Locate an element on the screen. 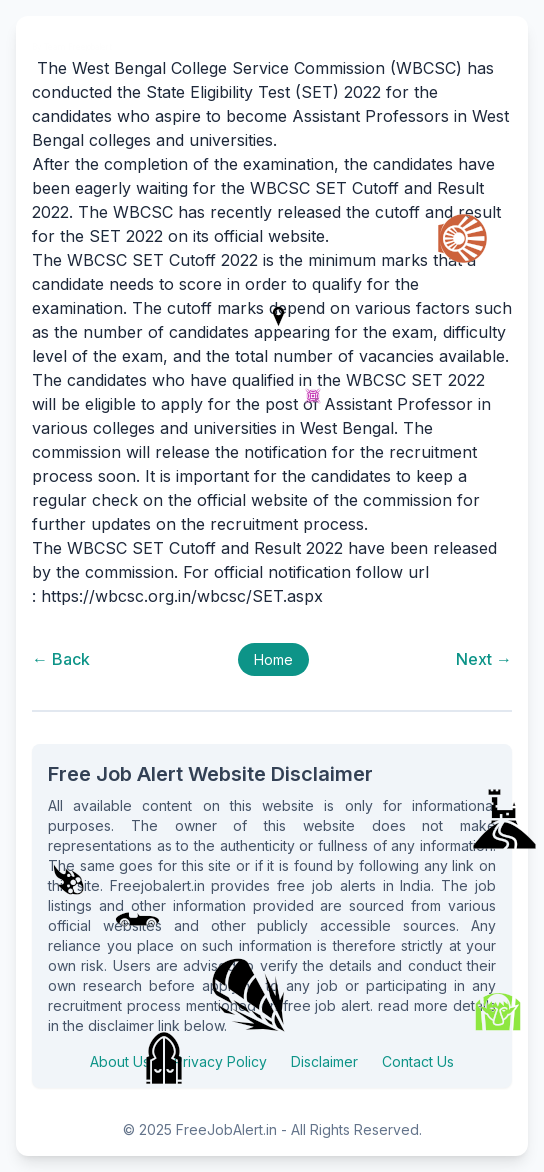 Image resolution: width=544 pixels, height=1172 pixels. access racing or car-themed games is located at coordinates (137, 919).